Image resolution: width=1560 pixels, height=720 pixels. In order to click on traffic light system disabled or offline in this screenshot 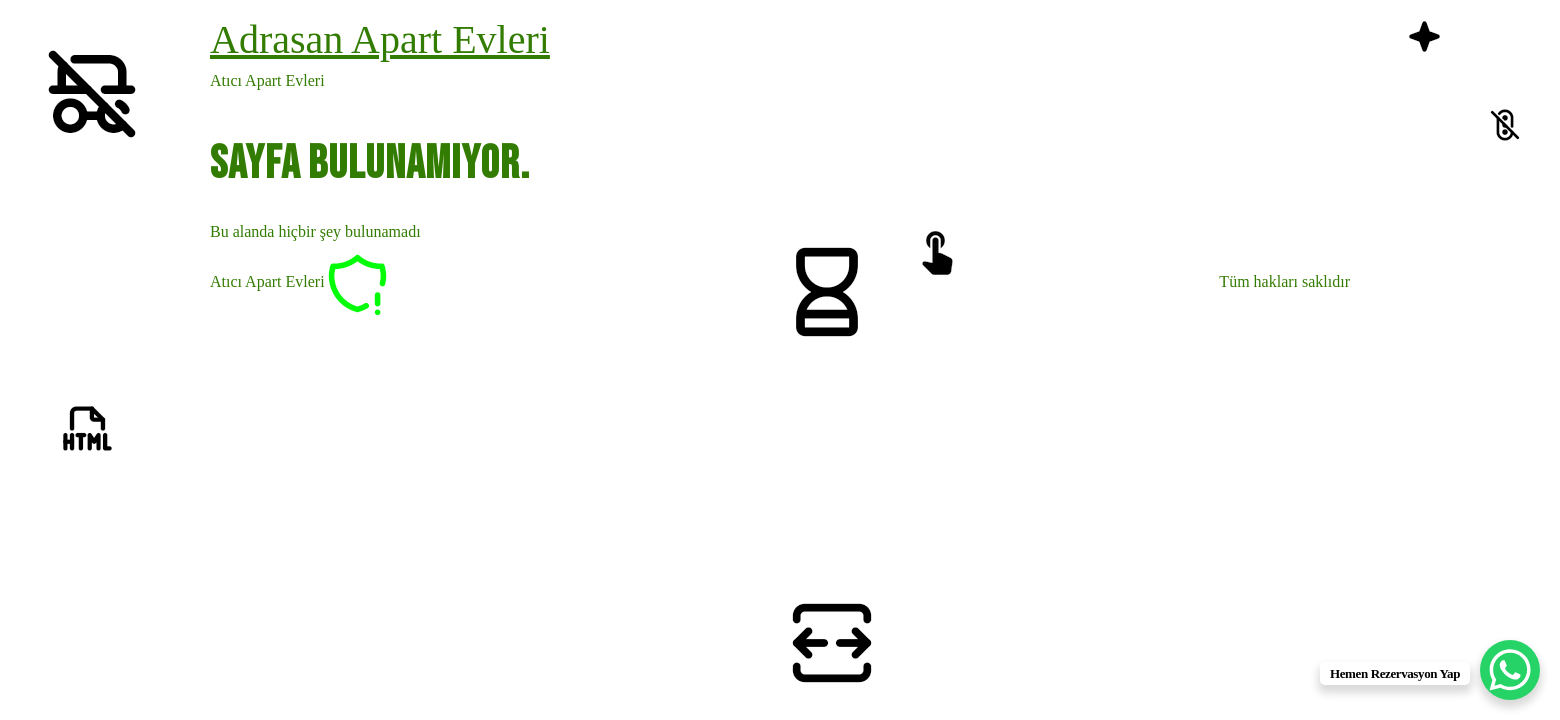, I will do `click(1505, 125)`.